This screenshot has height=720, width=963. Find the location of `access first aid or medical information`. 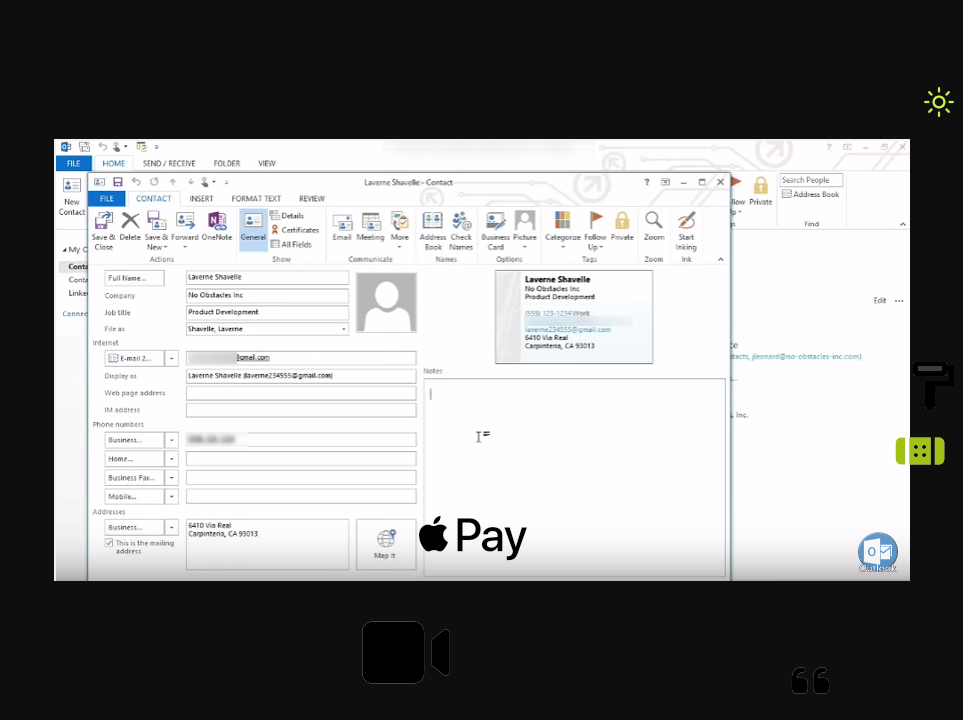

access first aid or medical information is located at coordinates (920, 451).